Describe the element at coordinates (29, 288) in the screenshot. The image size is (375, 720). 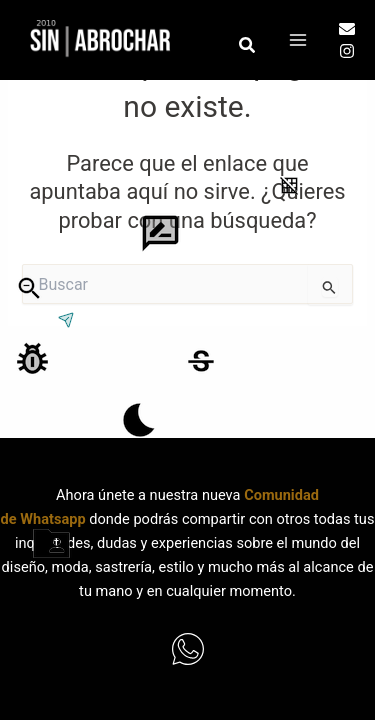
I see `zoom out to see more of the view` at that location.